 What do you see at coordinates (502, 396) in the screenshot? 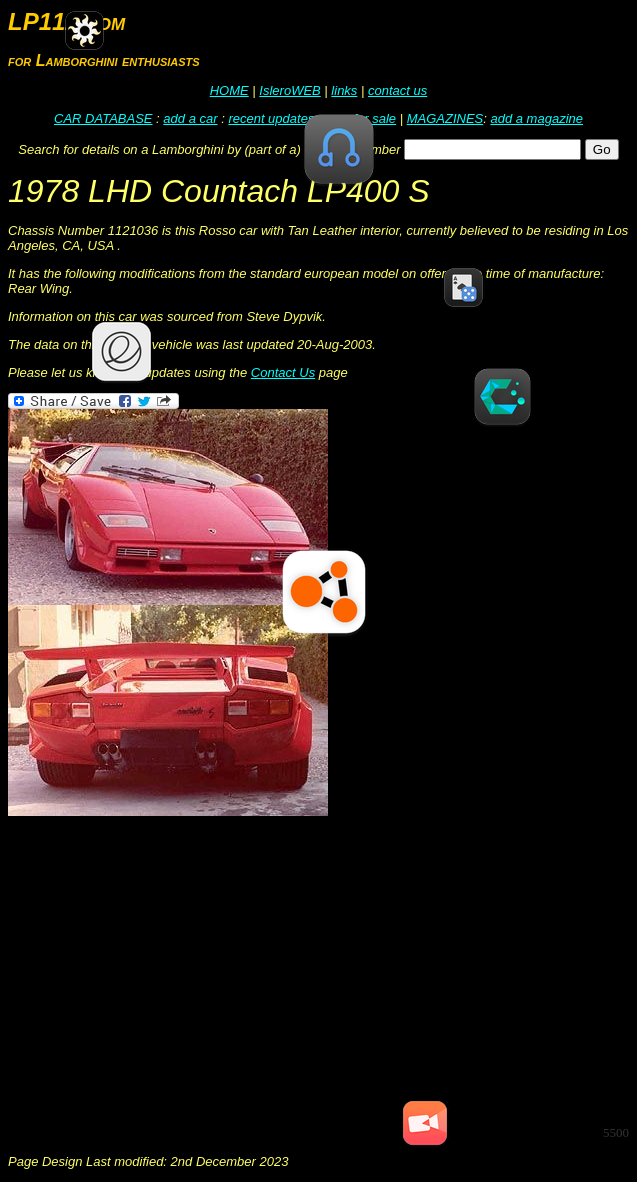
I see `open cachyos welcome app` at bounding box center [502, 396].